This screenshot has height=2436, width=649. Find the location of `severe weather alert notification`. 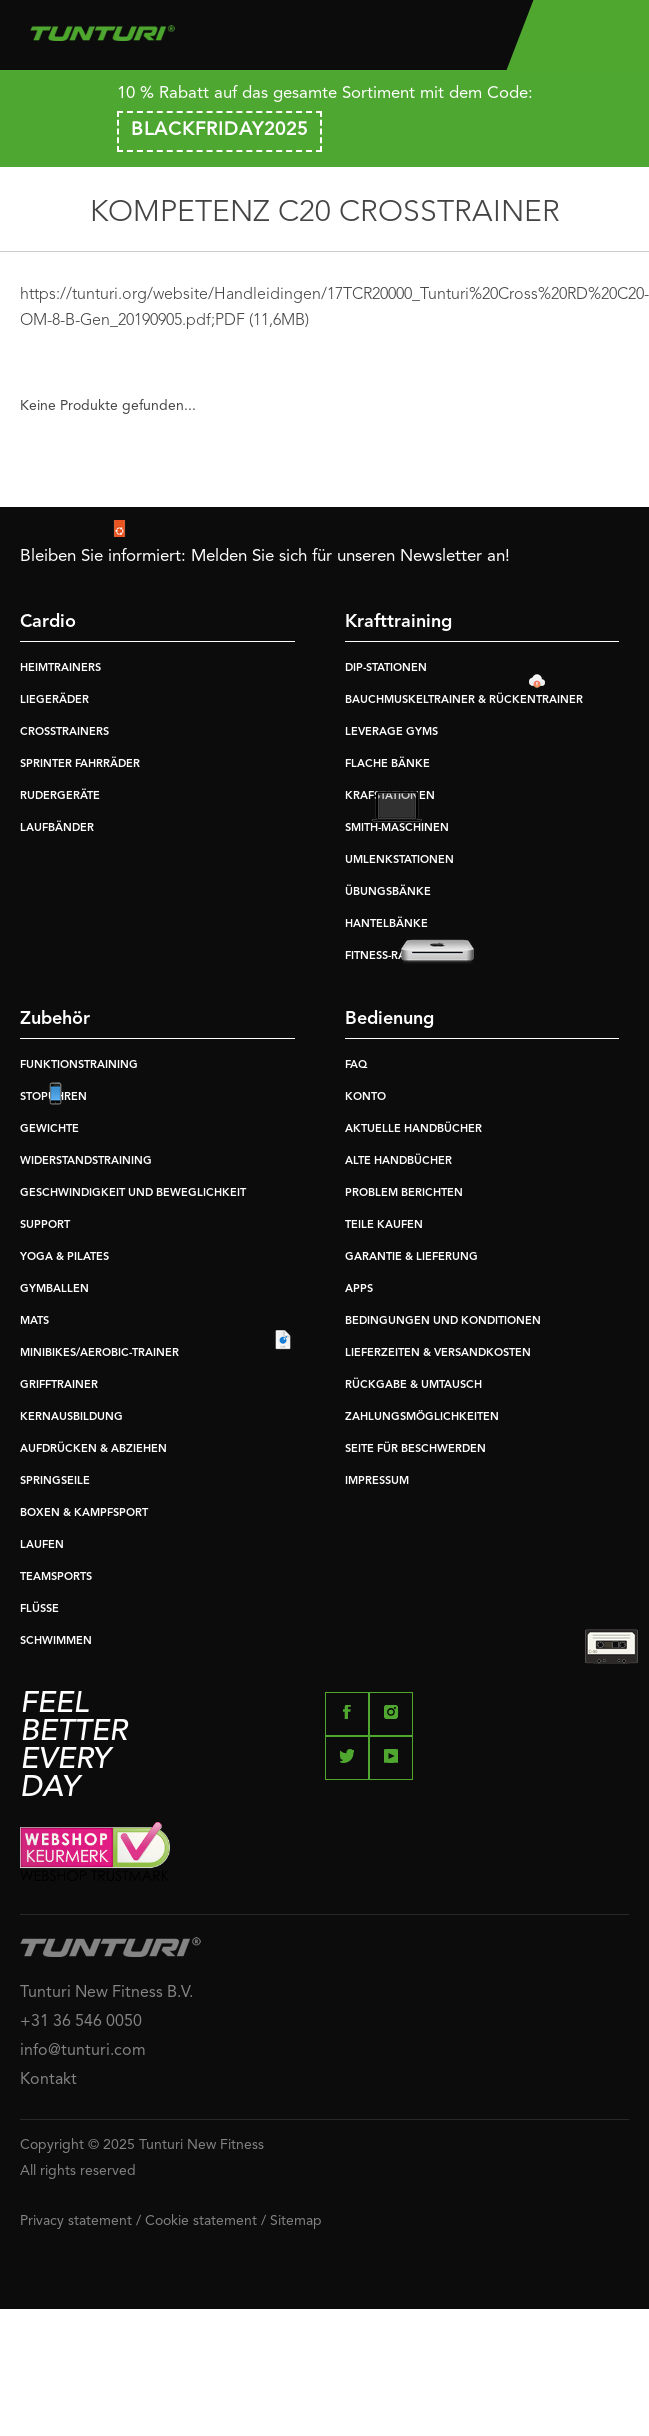

severe weather alert notification is located at coordinates (537, 681).